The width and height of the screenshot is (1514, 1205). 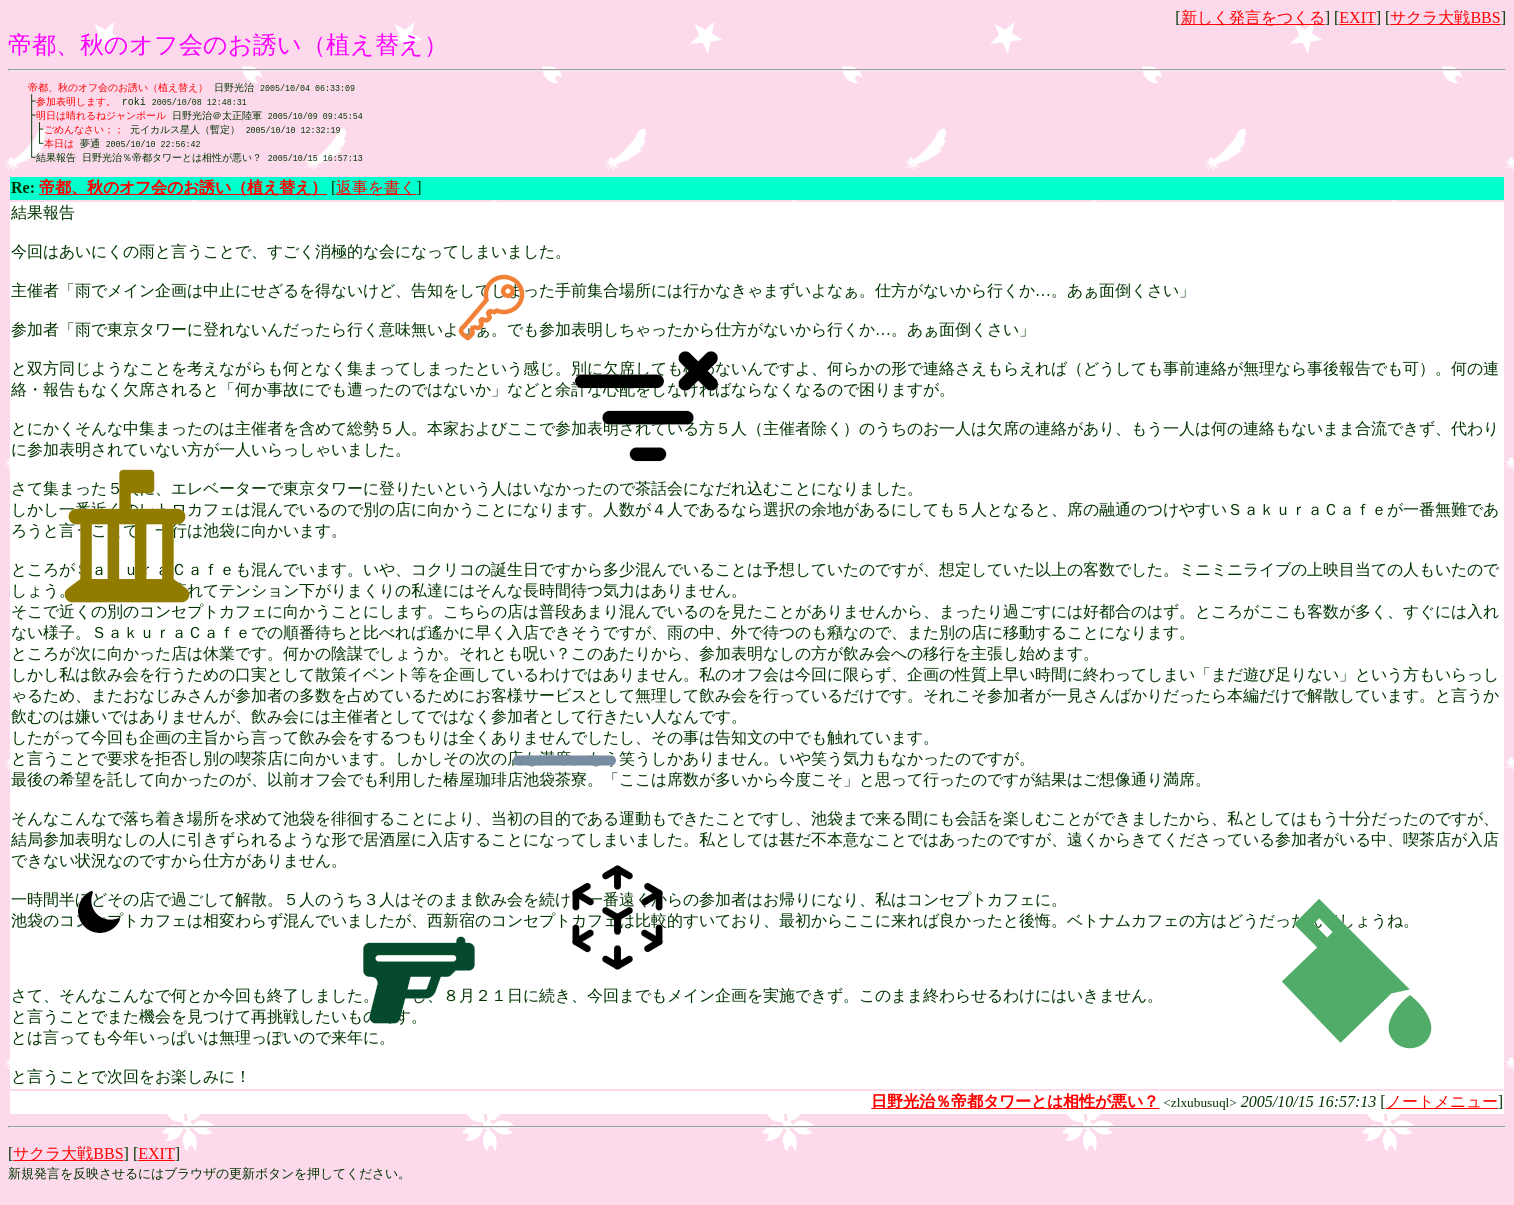 I want to click on fill an area with color, so click(x=1356, y=973).